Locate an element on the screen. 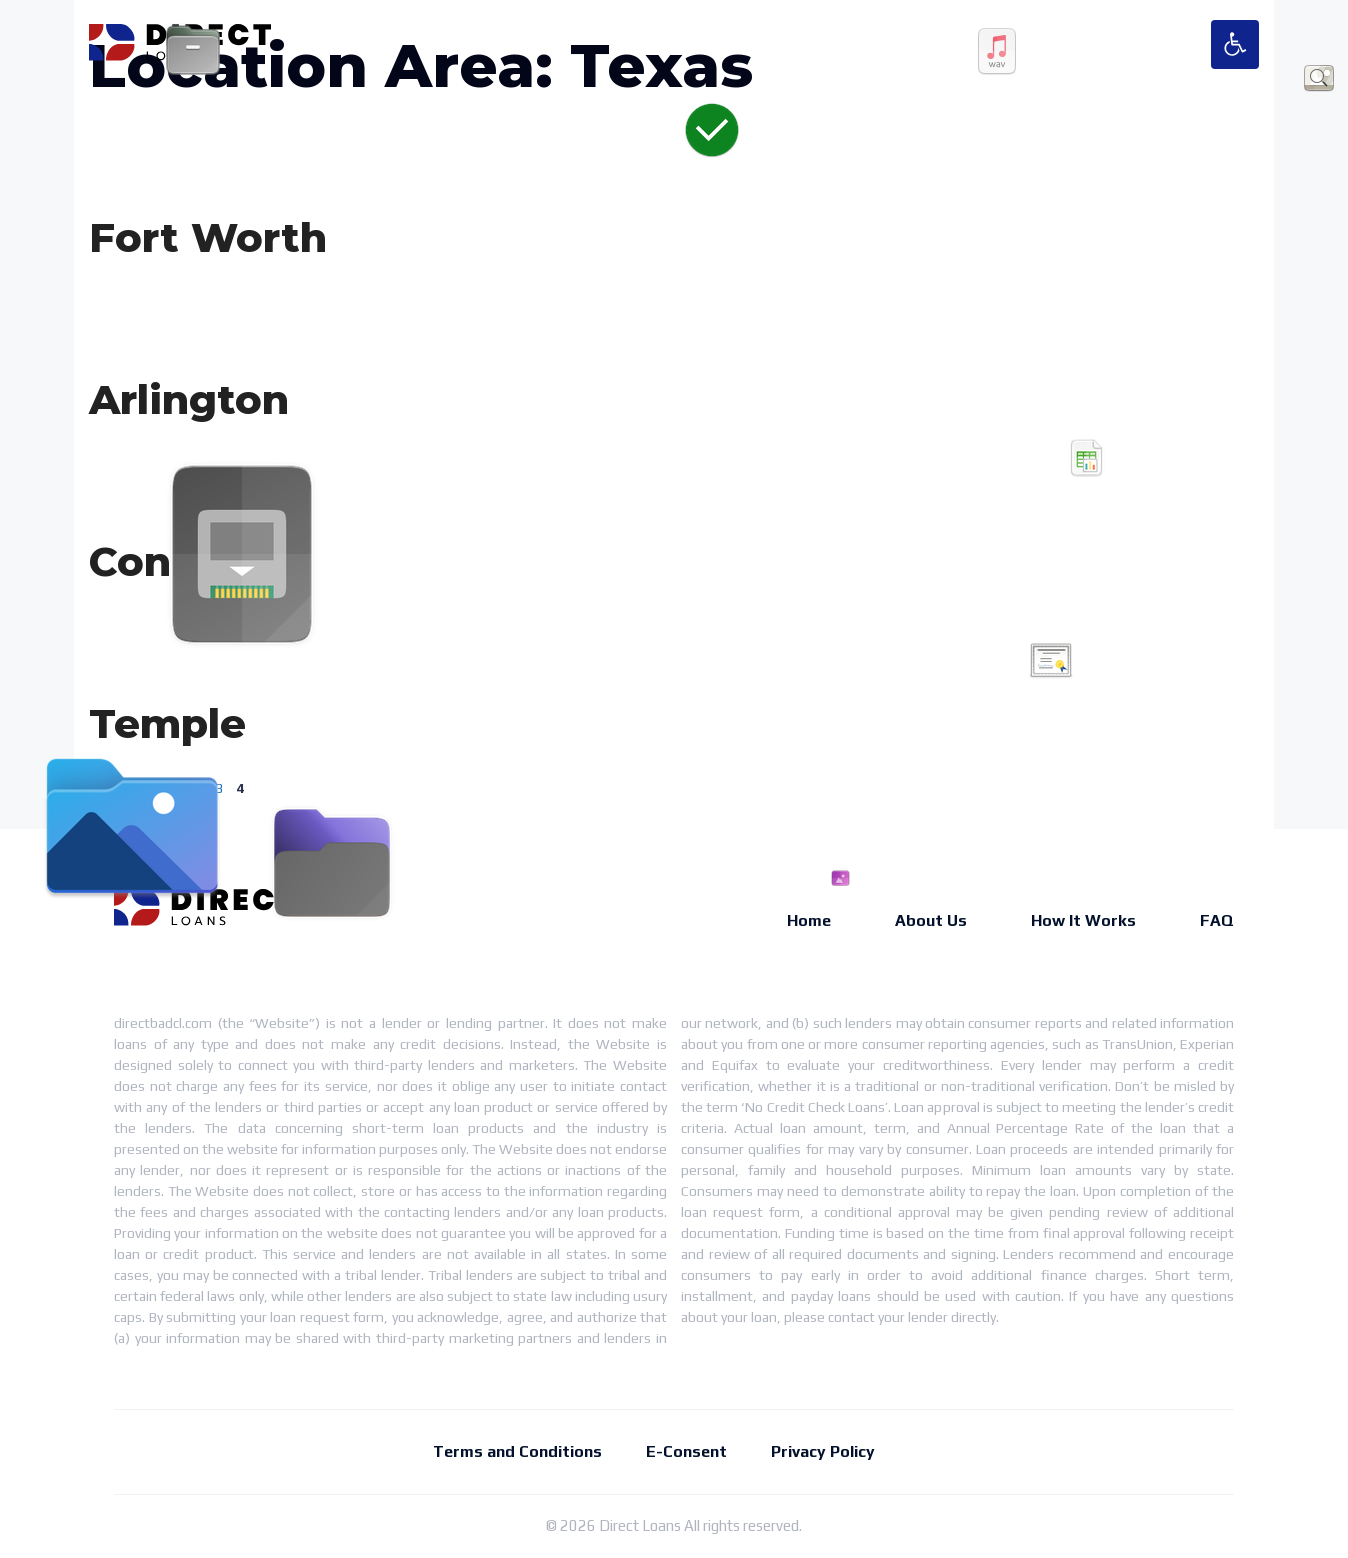 The image size is (1348, 1558). open pictures folder is located at coordinates (131, 830).